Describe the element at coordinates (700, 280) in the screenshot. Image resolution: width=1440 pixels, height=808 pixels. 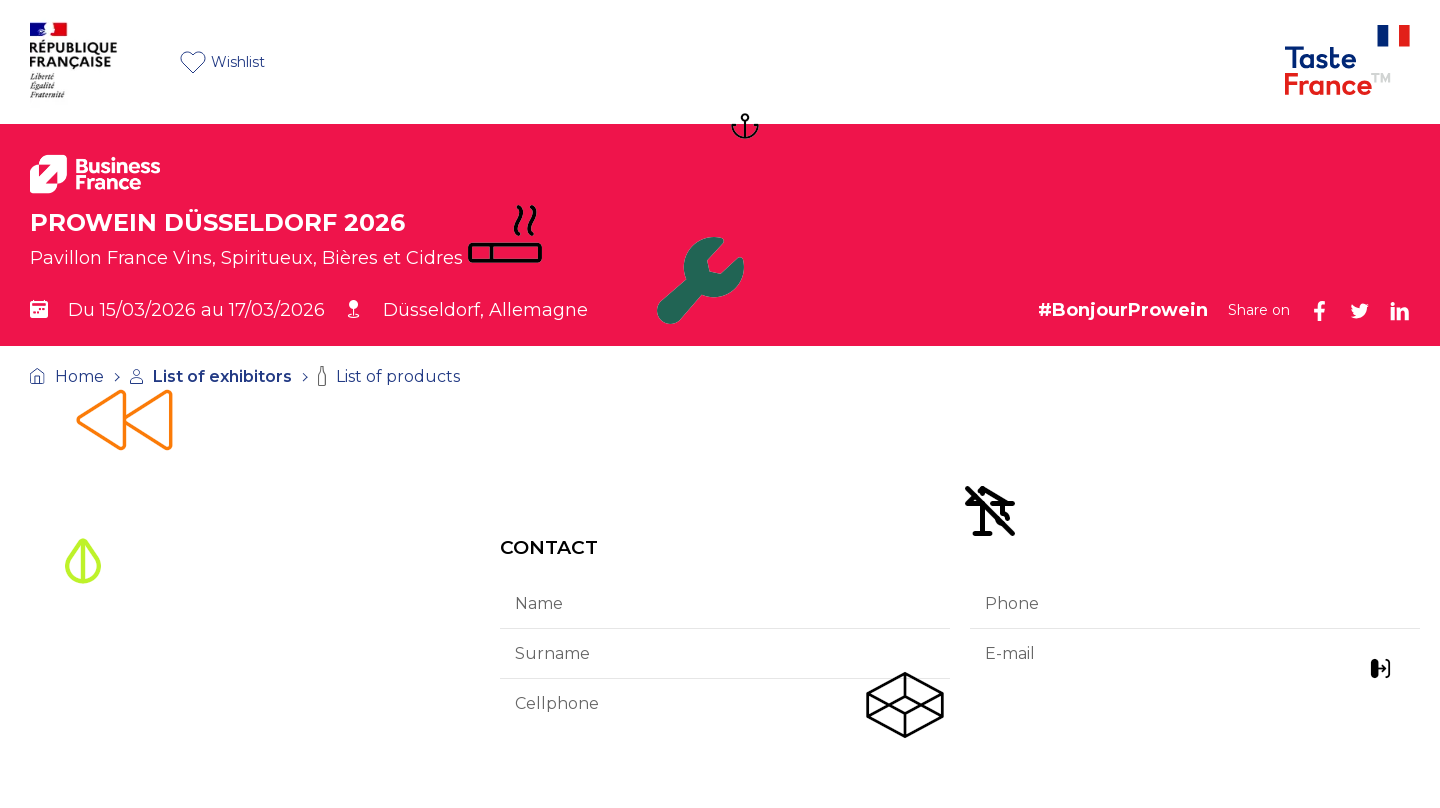
I see `access settings or preferences` at that location.